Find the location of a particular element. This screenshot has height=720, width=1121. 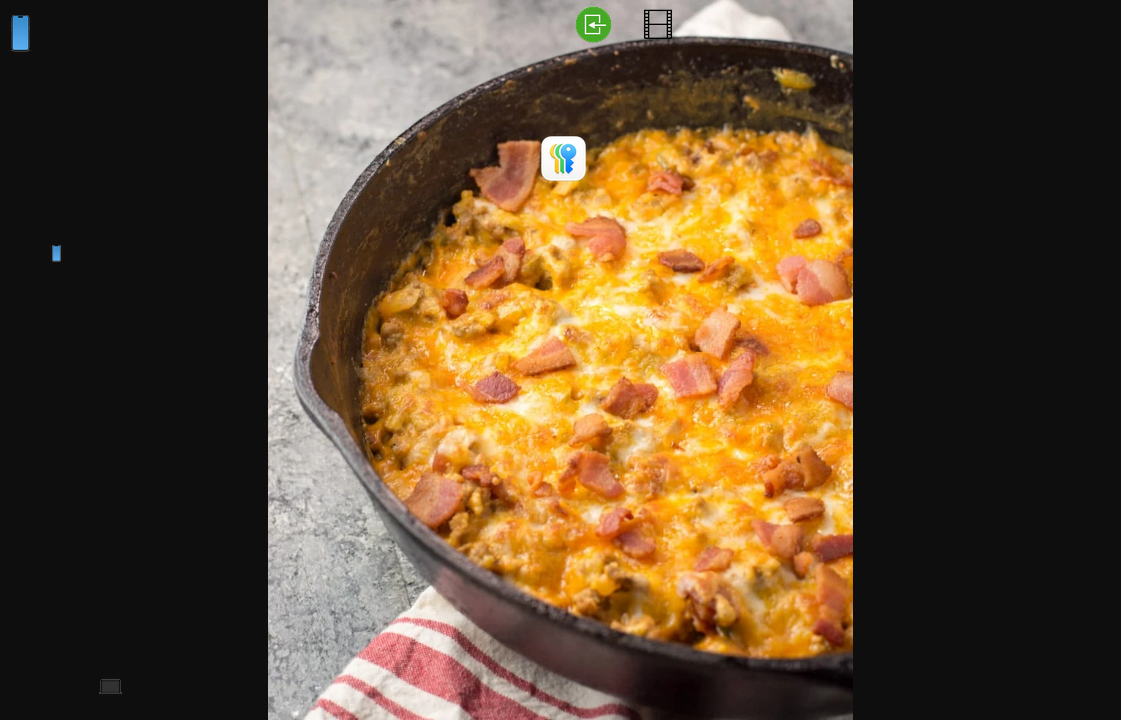

iPhone 11 device icon is located at coordinates (56, 253).